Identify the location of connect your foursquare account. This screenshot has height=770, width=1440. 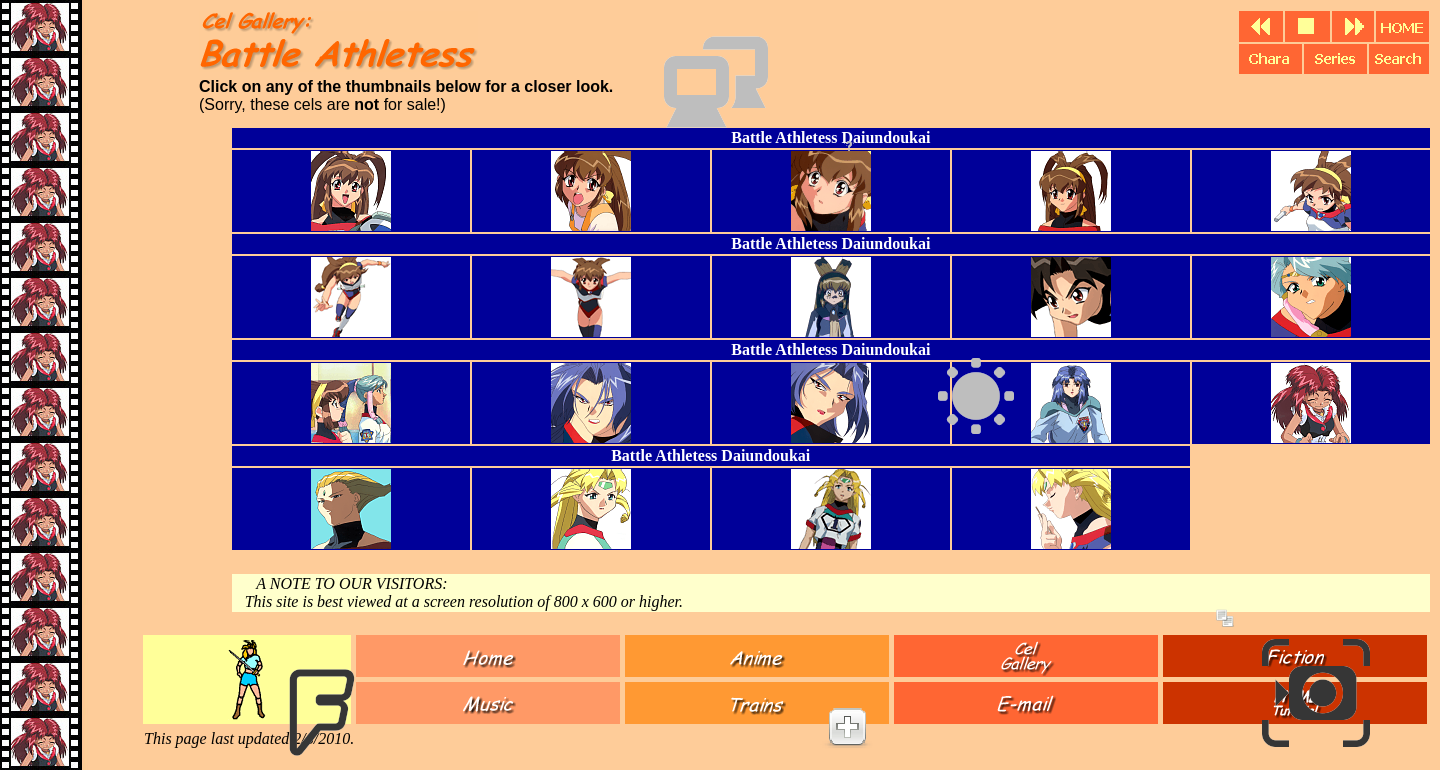
(318, 712).